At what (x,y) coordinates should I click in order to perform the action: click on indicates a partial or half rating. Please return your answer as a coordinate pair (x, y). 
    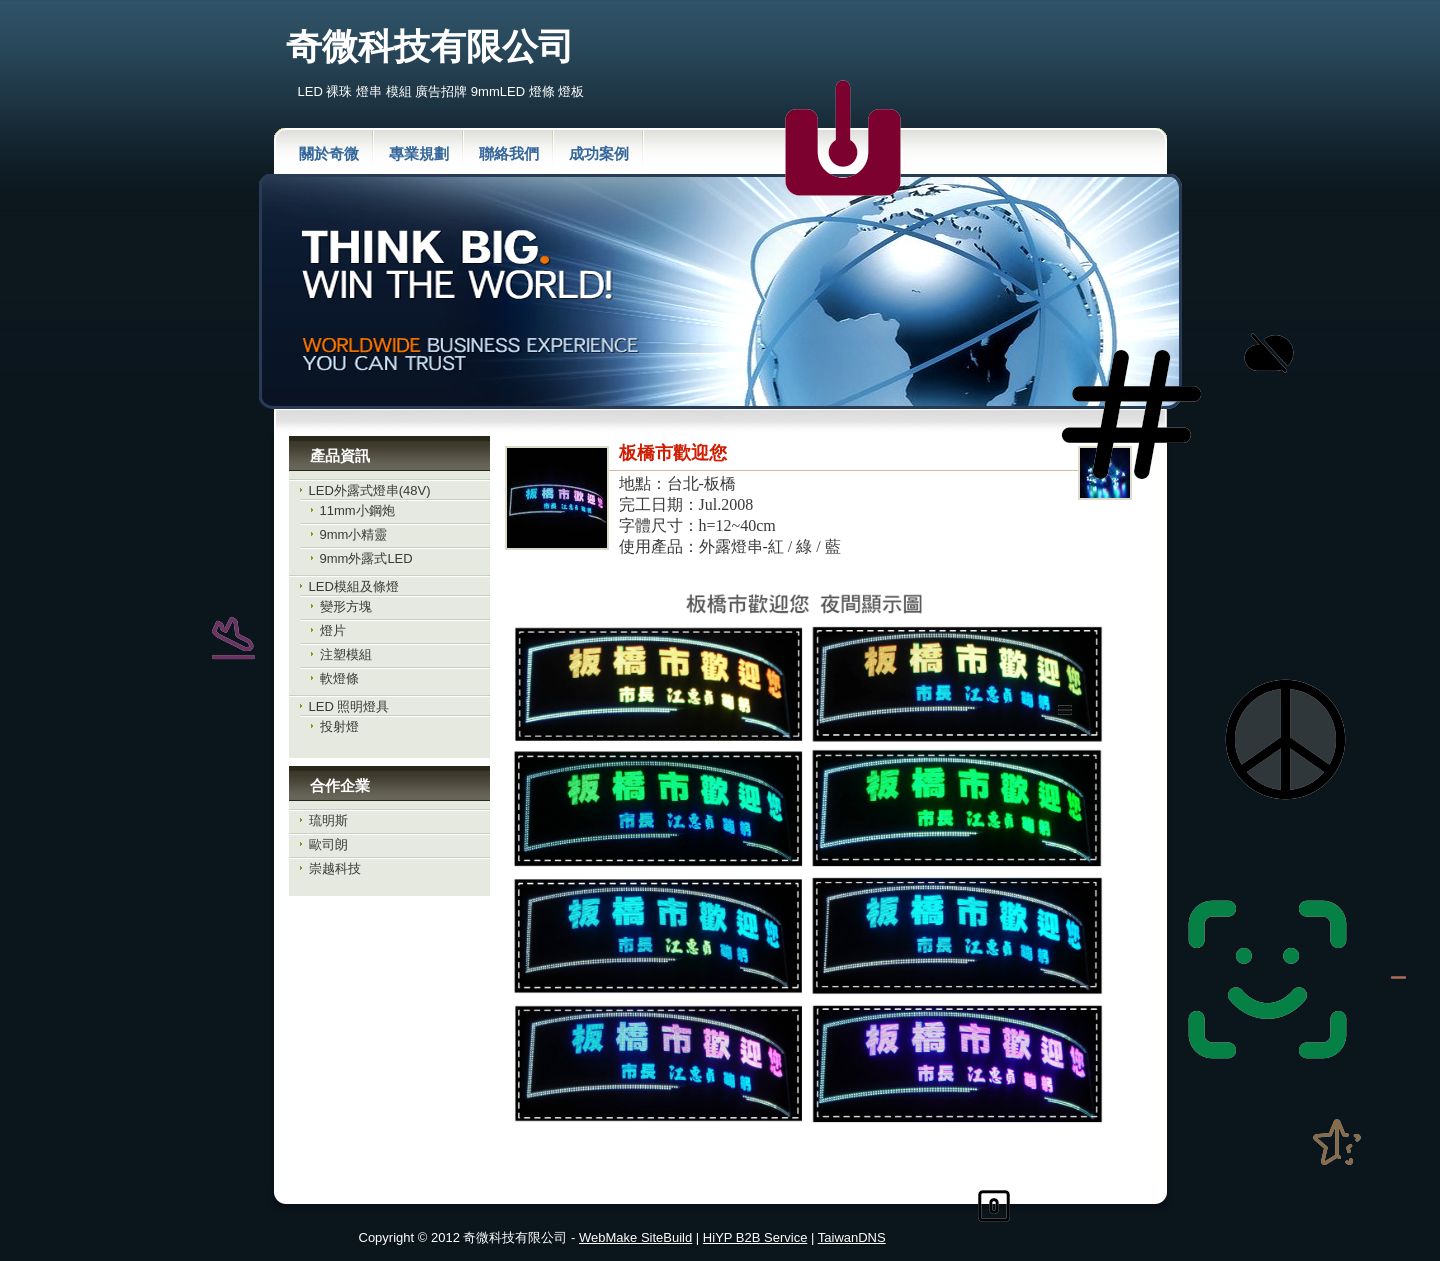
    Looking at the image, I should click on (1337, 1143).